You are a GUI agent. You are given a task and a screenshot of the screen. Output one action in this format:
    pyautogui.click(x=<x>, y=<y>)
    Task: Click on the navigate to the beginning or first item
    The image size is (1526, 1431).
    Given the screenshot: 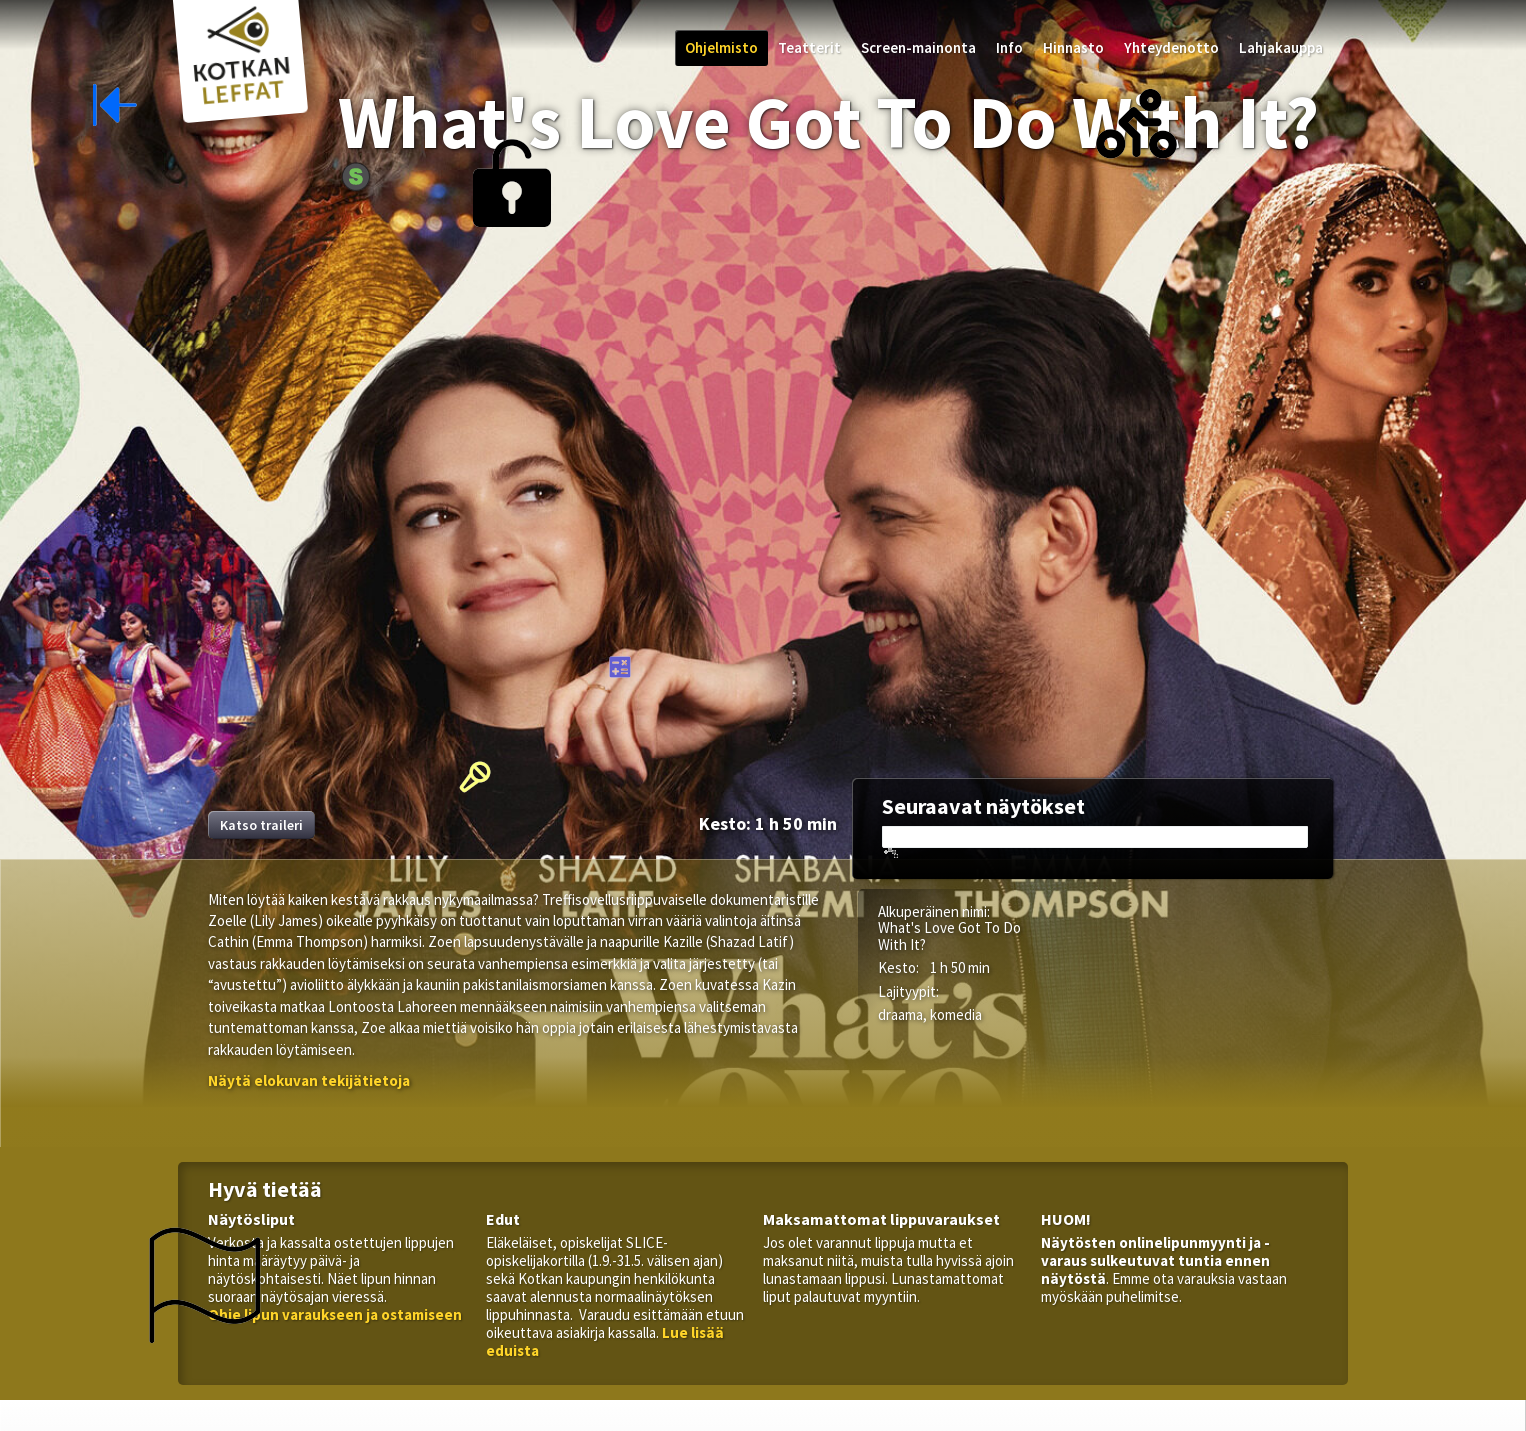 What is the action you would take?
    pyautogui.click(x=114, y=105)
    